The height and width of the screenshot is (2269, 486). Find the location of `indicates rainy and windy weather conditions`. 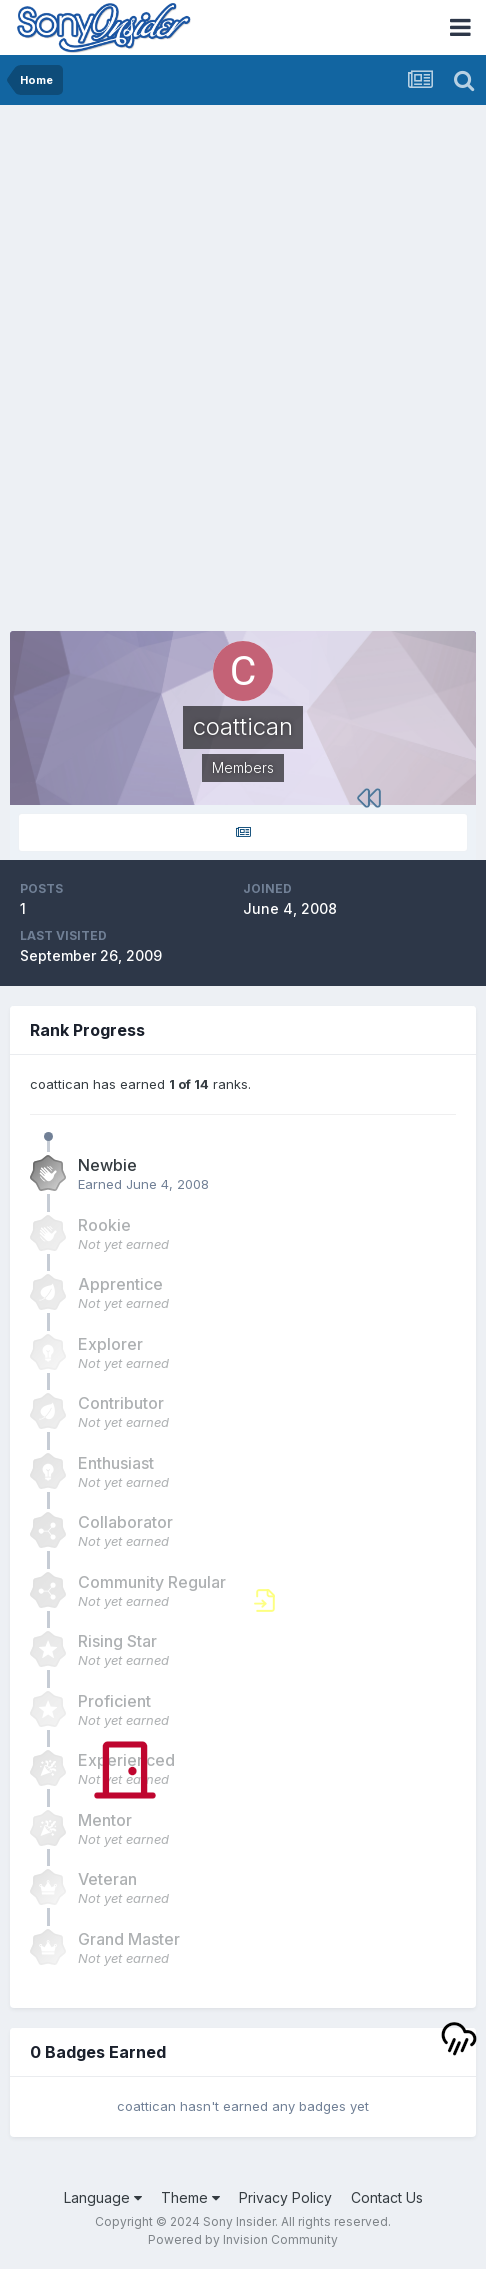

indicates rainy and windy weather conditions is located at coordinates (459, 2038).